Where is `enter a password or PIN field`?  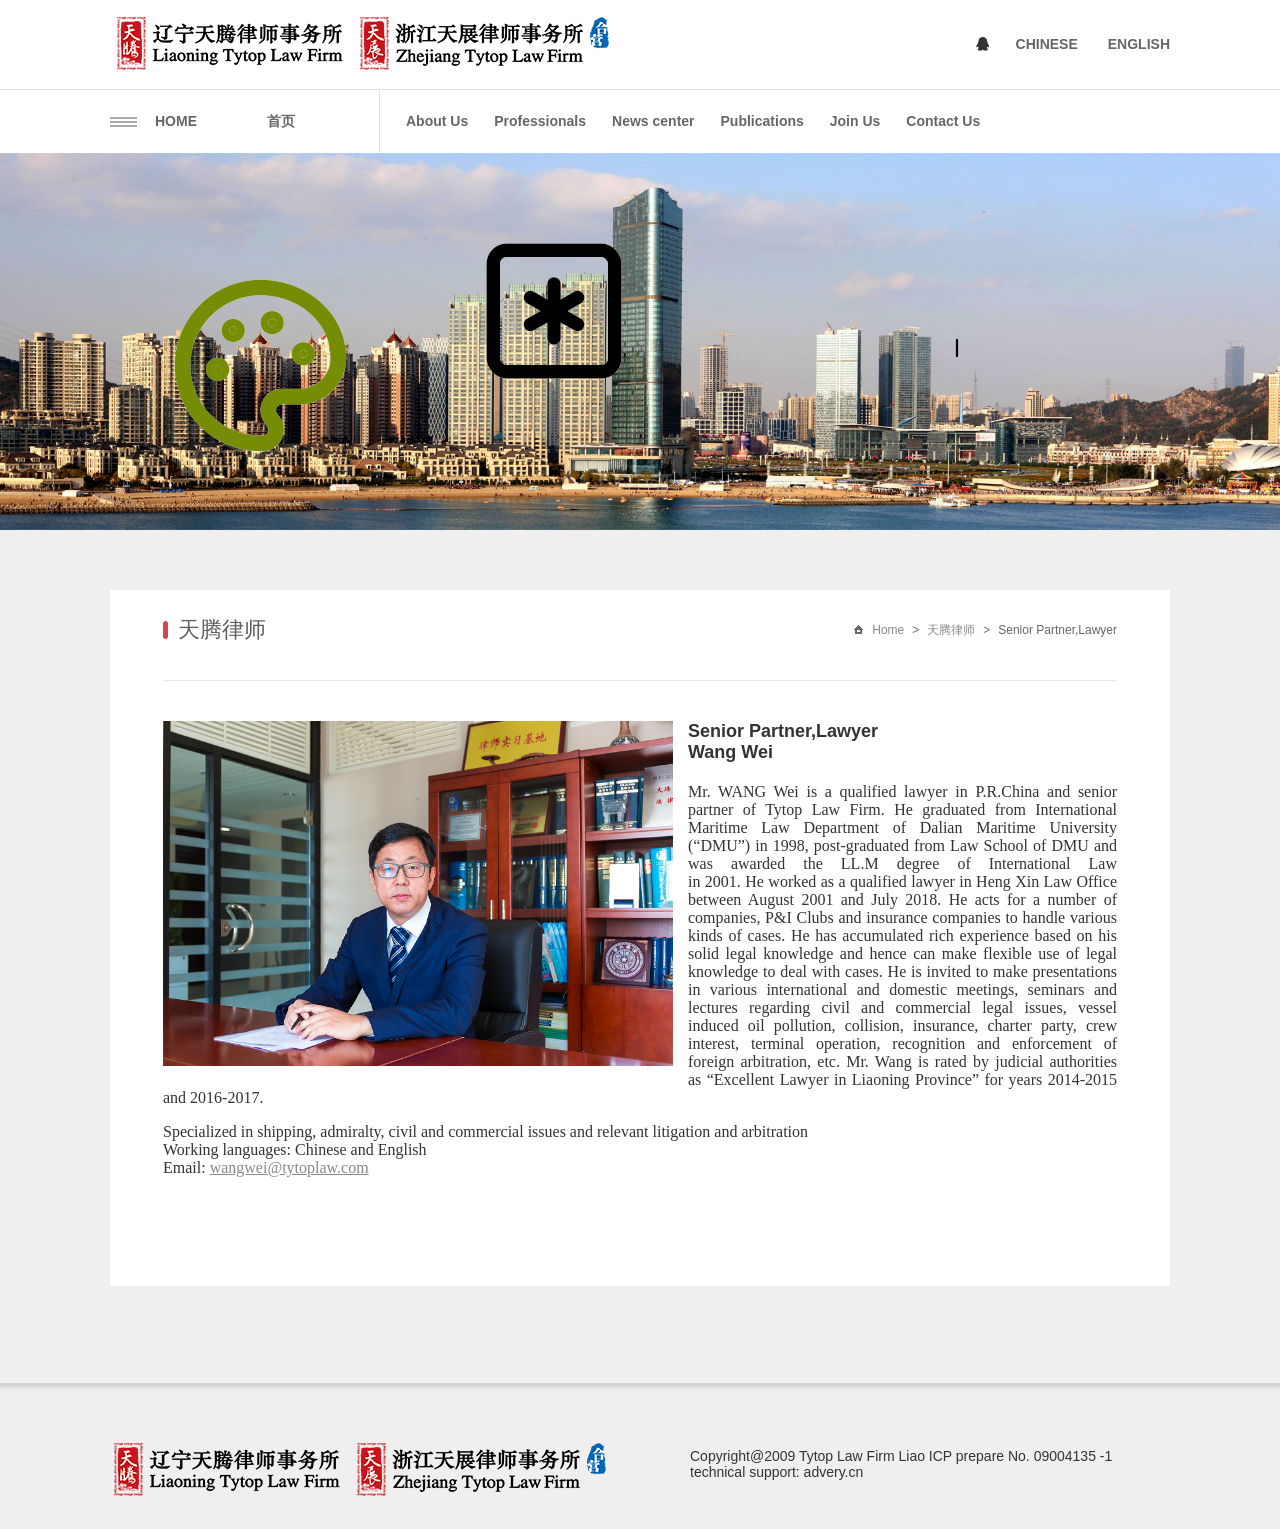 enter a password or PIN field is located at coordinates (554, 311).